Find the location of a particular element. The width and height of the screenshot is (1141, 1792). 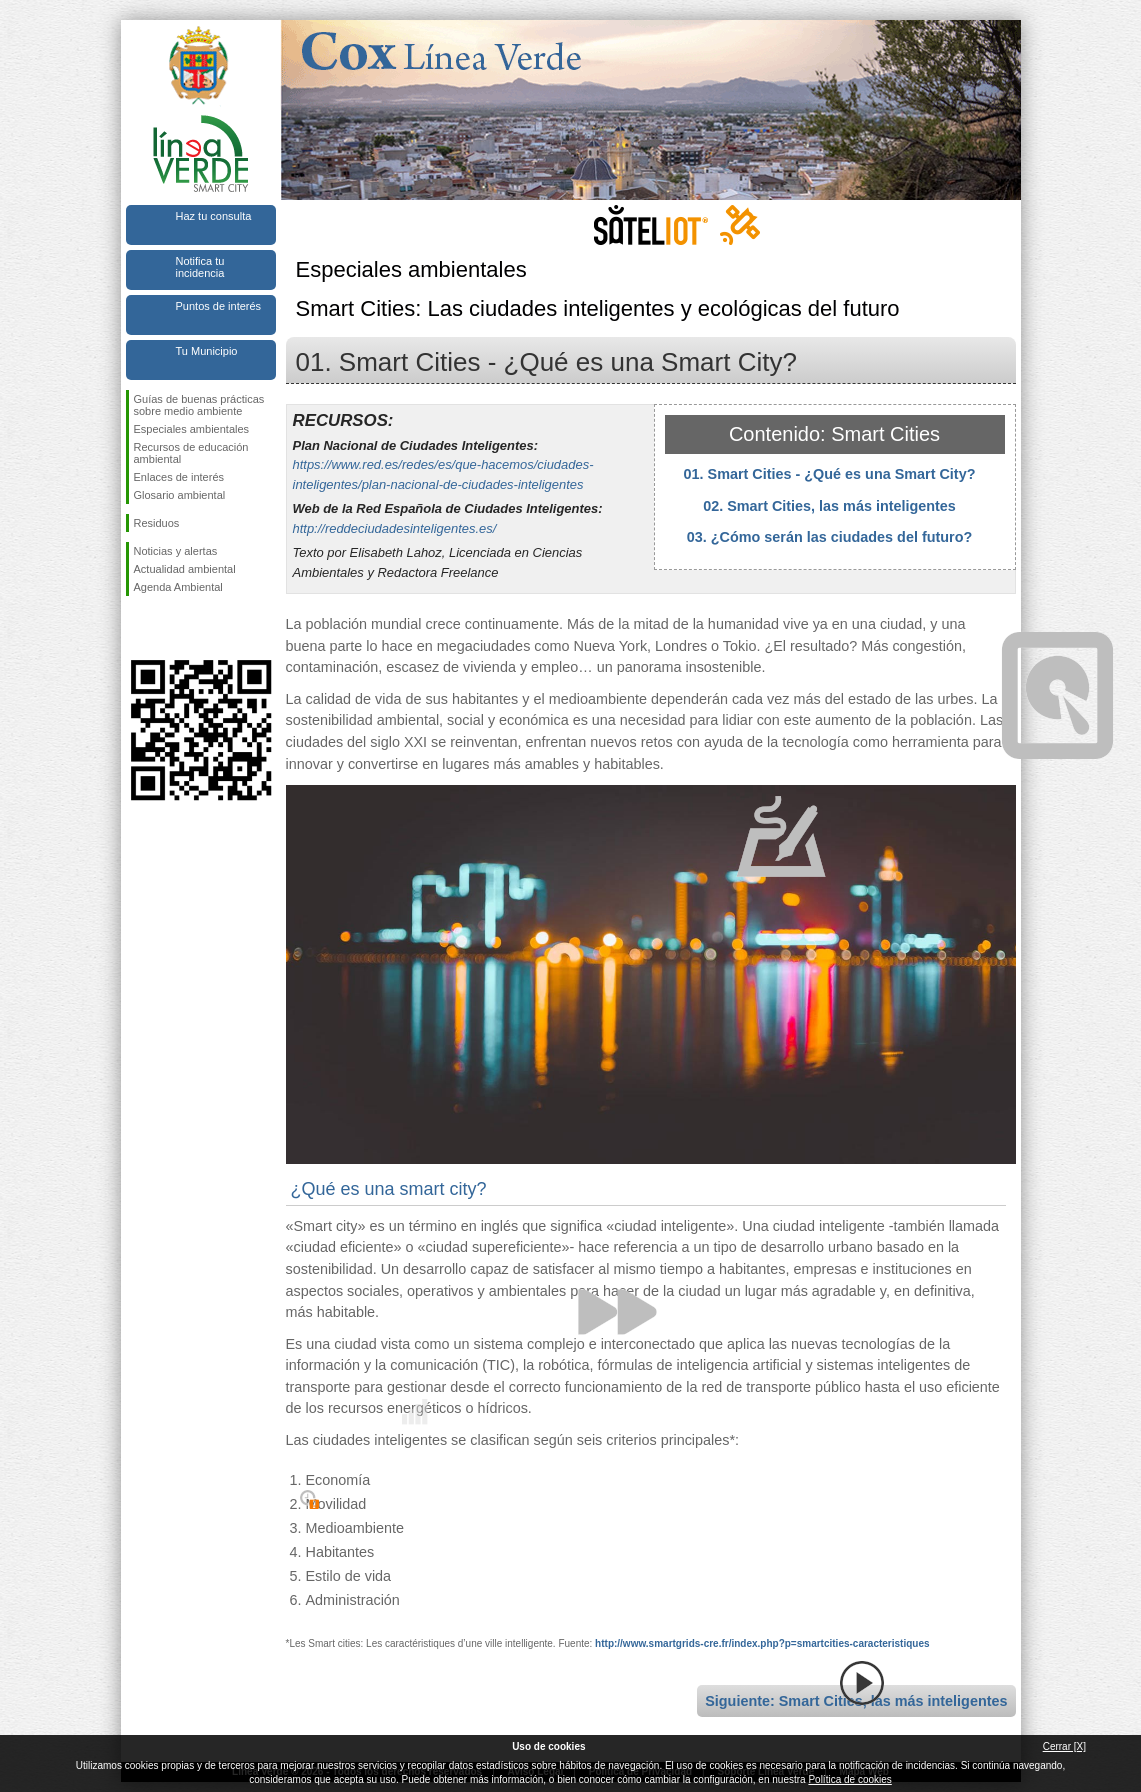

start or resume a process is located at coordinates (862, 1683).